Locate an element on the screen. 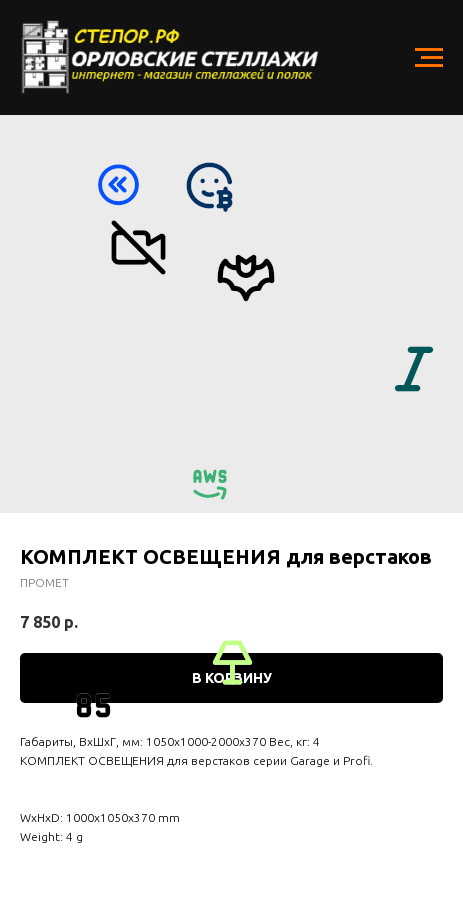  go back to the previous section is located at coordinates (118, 184).